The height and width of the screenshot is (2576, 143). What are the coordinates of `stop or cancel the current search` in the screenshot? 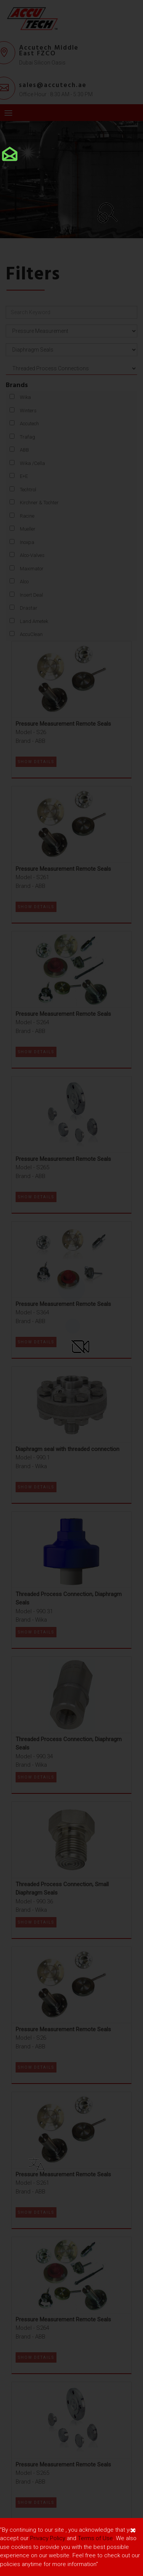 It's located at (108, 212).